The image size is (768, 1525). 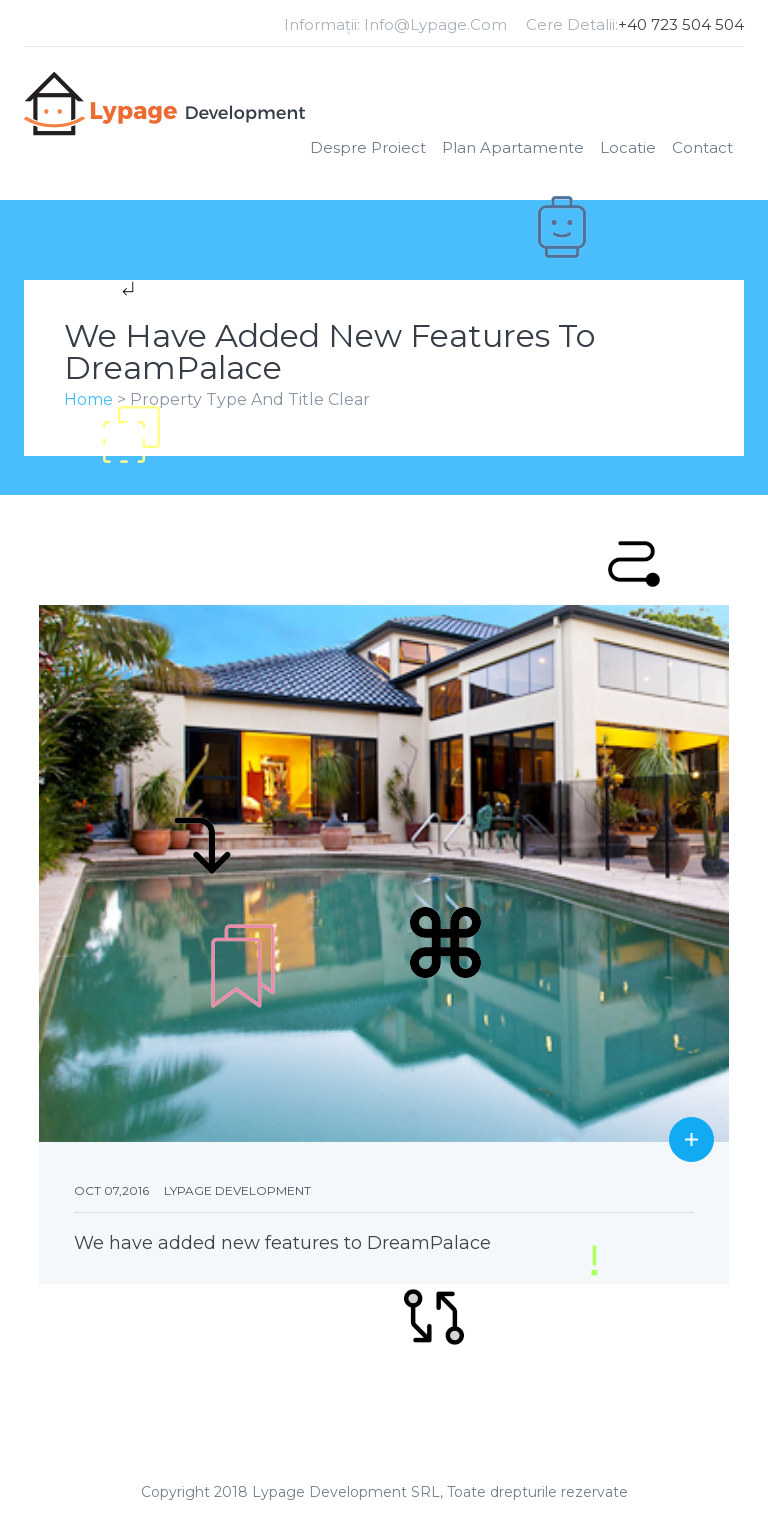 What do you see at coordinates (562, 227) in the screenshot?
I see `lego or building block themed feature` at bounding box center [562, 227].